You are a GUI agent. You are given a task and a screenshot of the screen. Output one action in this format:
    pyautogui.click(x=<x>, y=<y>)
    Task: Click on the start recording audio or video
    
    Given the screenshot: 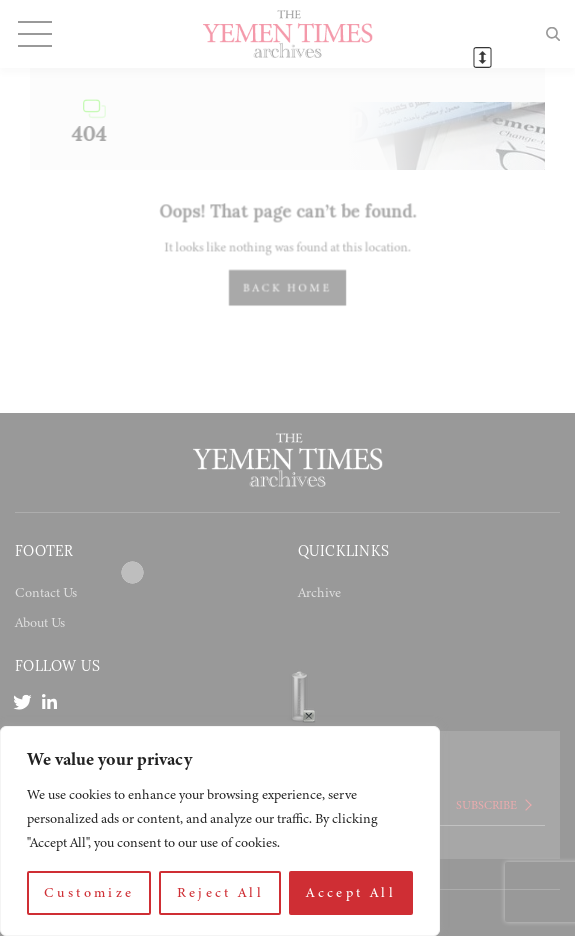 What is the action you would take?
    pyautogui.click(x=132, y=572)
    